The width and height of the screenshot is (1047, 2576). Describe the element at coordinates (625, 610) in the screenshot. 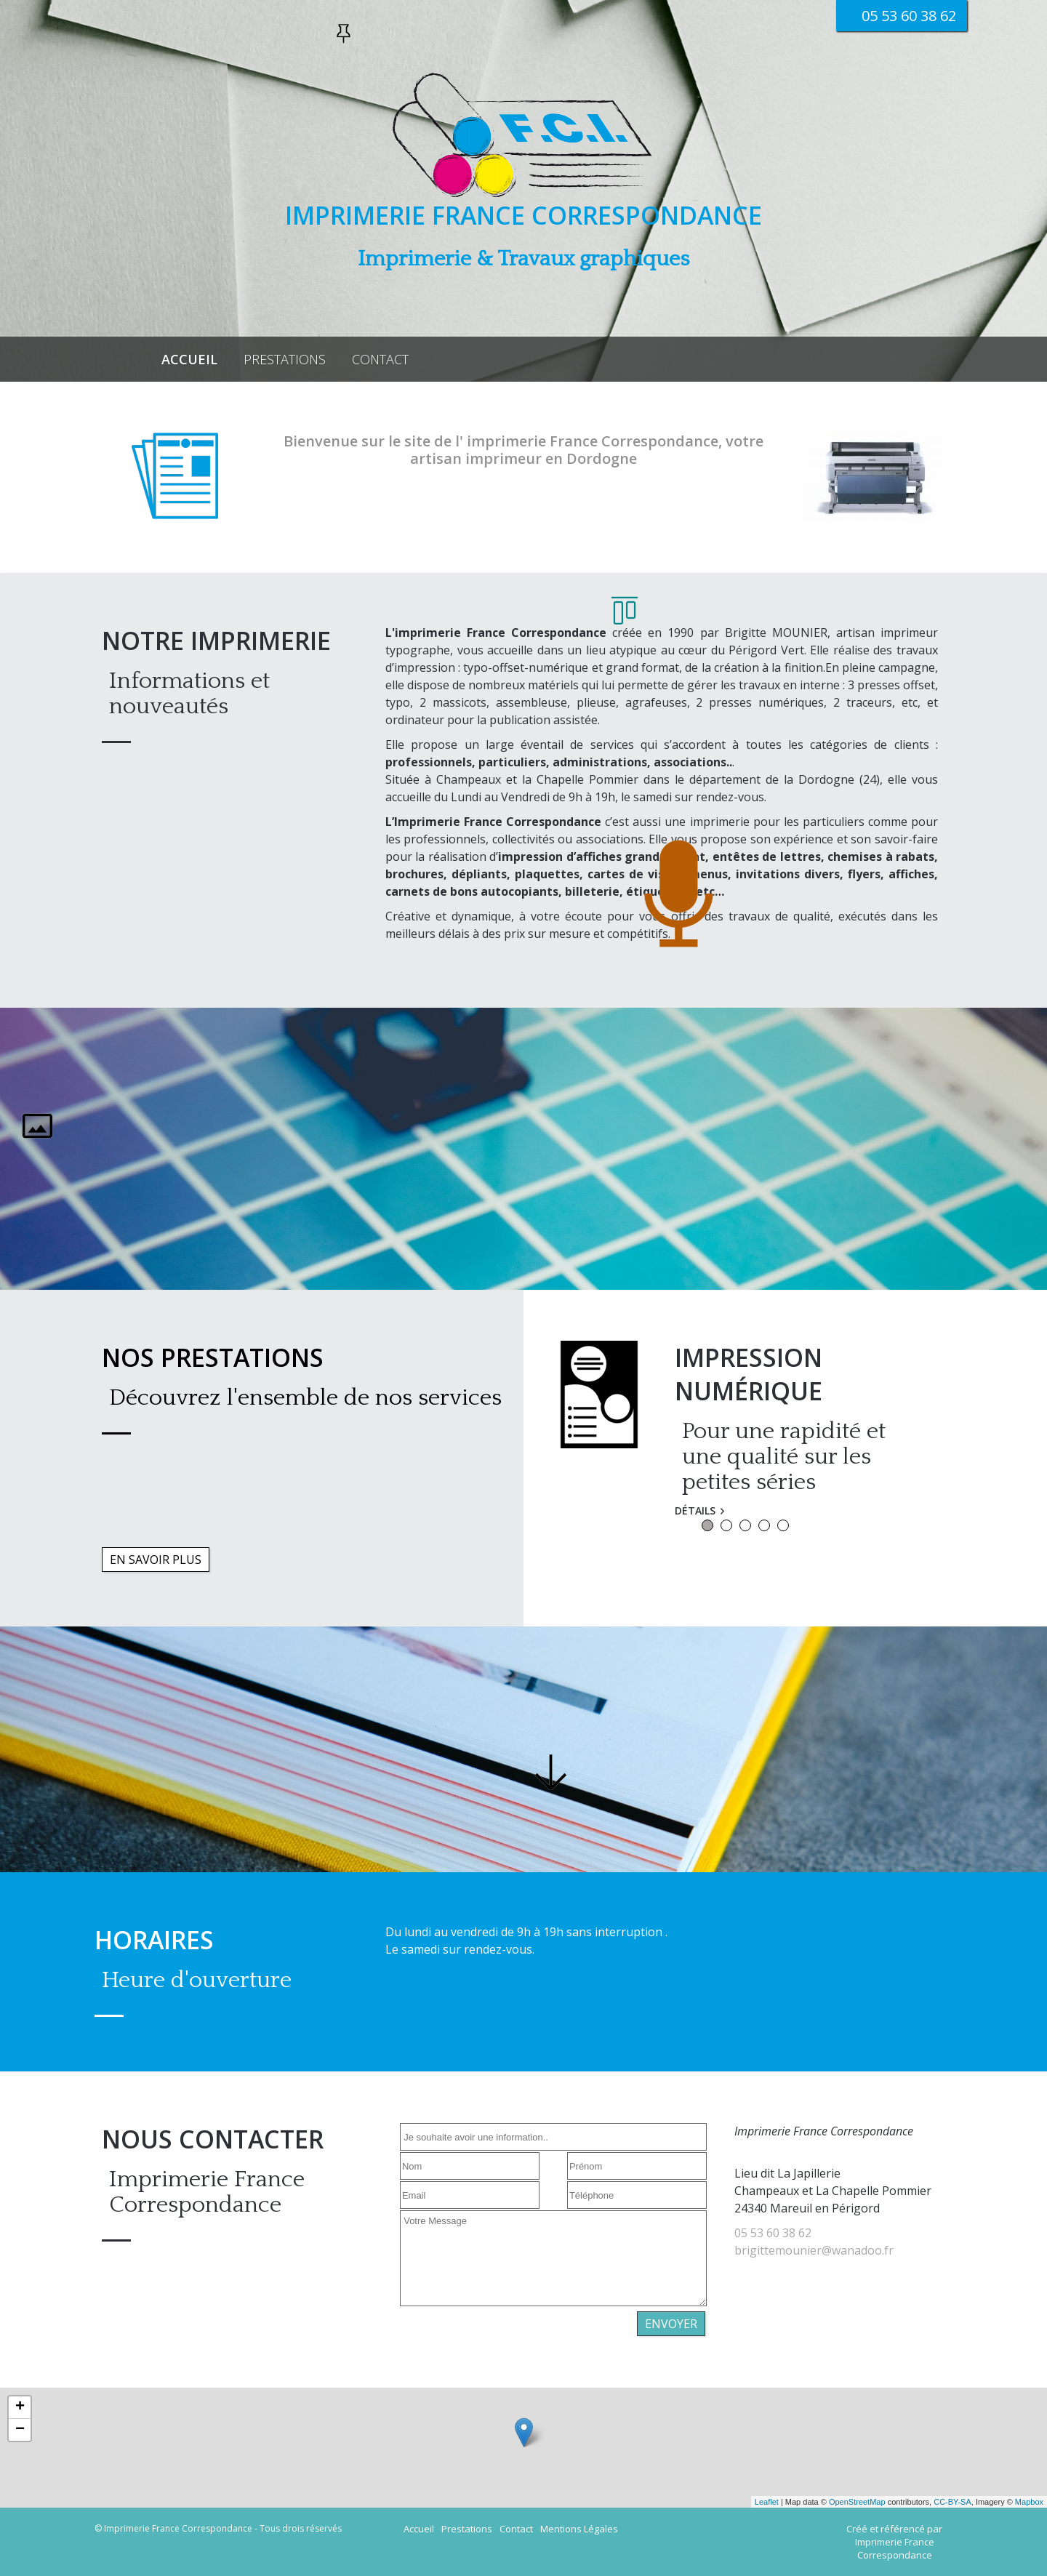

I see `align selected elements to the top` at that location.